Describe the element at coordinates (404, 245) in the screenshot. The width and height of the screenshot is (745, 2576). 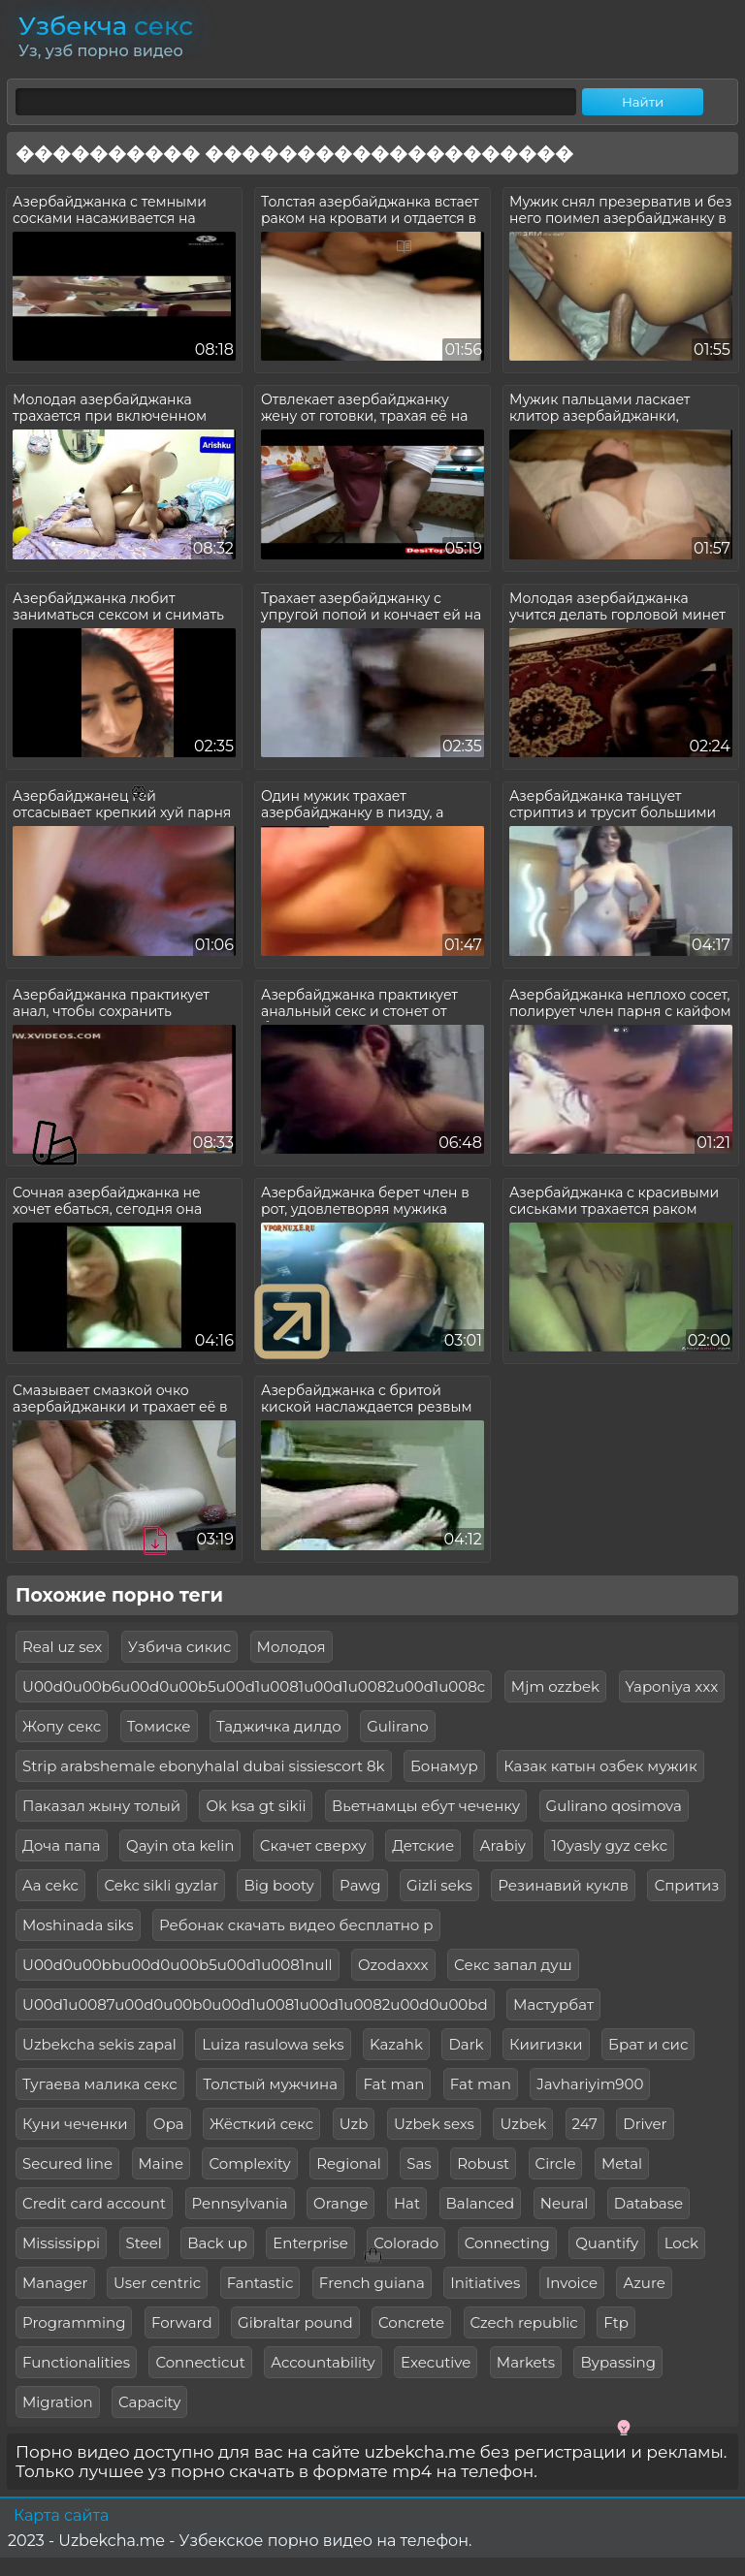
I see `open reading mode or e-reader` at that location.